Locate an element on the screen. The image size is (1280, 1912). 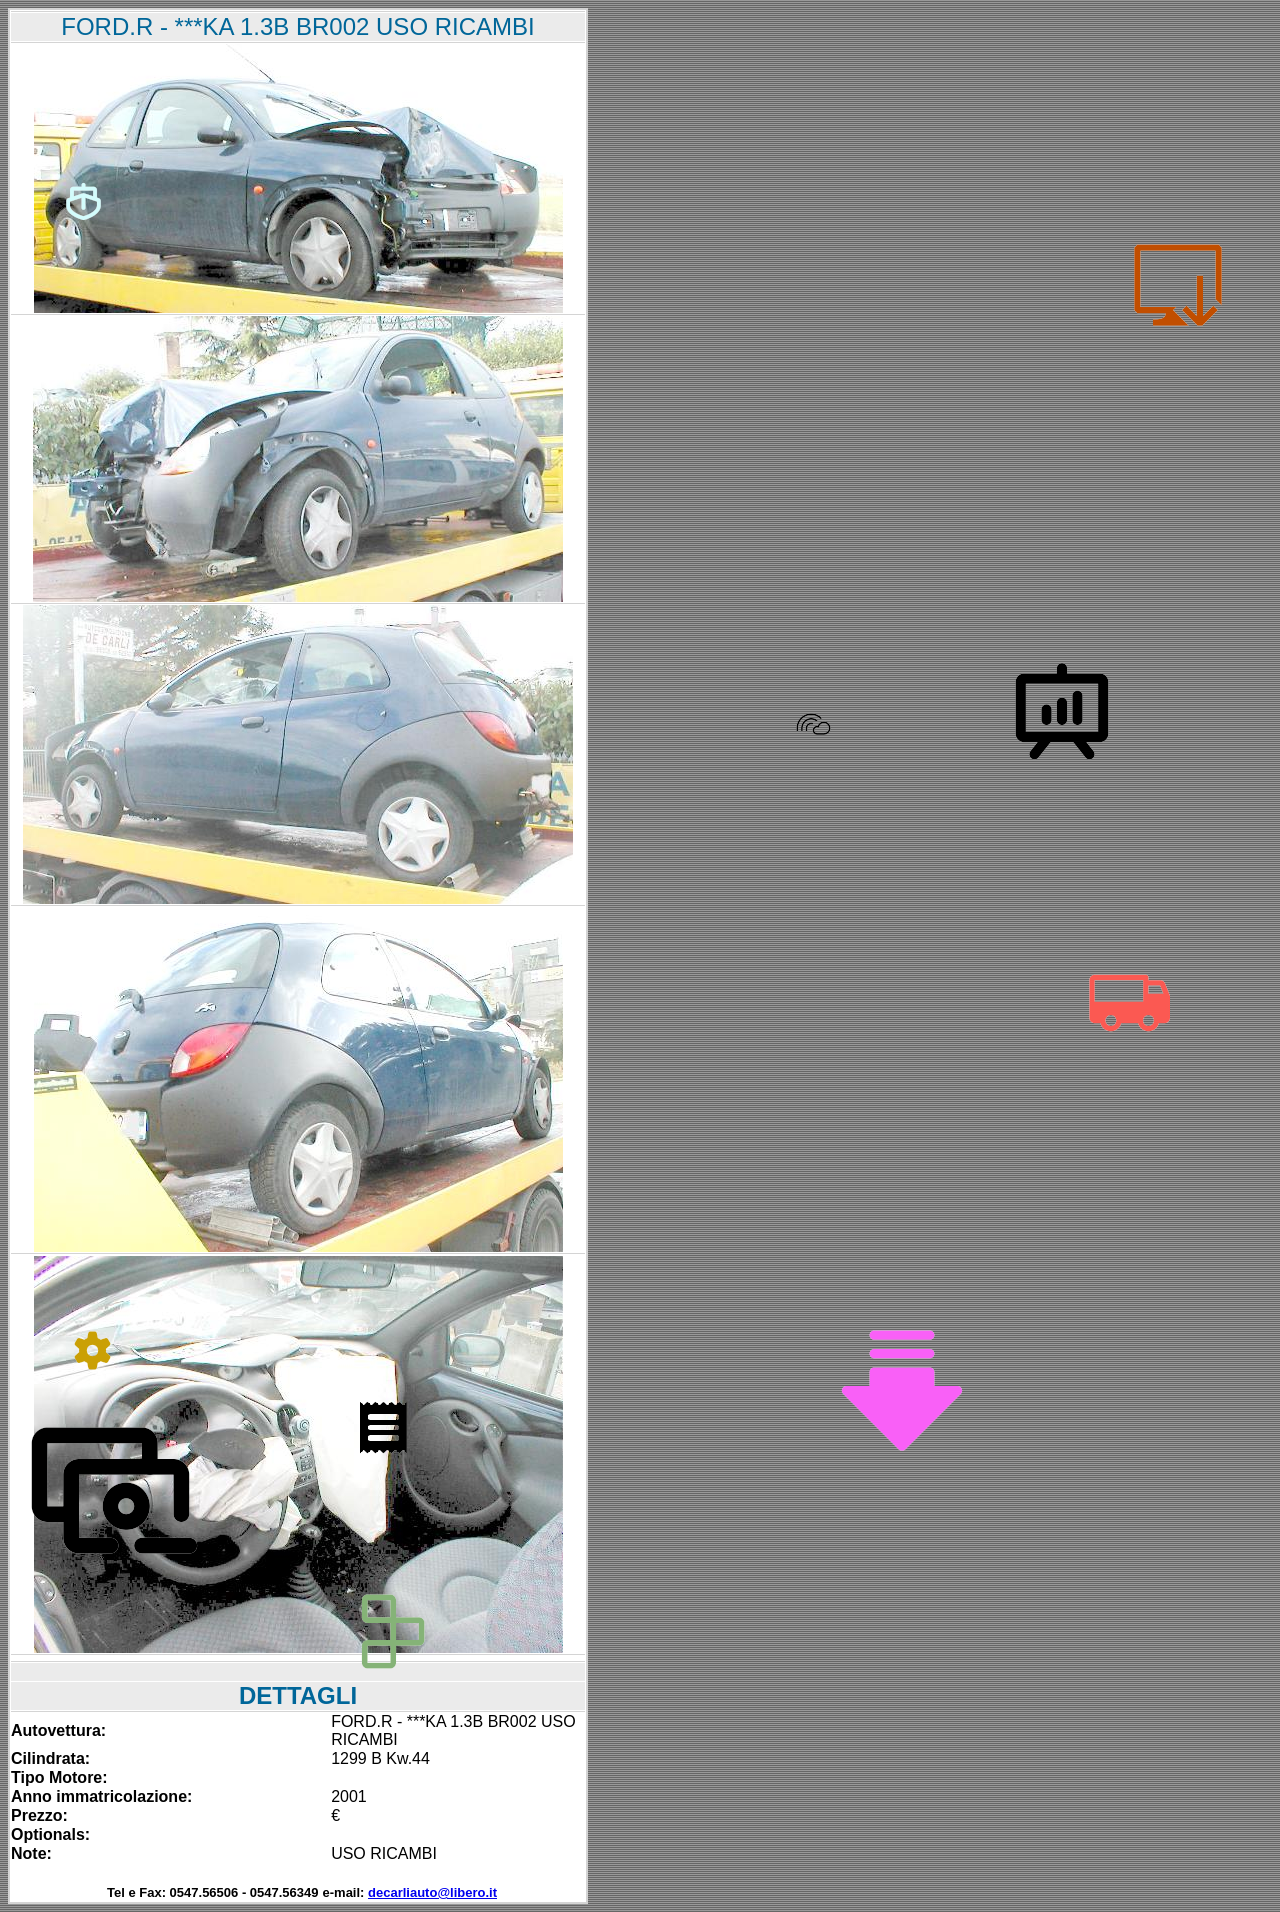
remove funds or decrease balance is located at coordinates (110, 1490).